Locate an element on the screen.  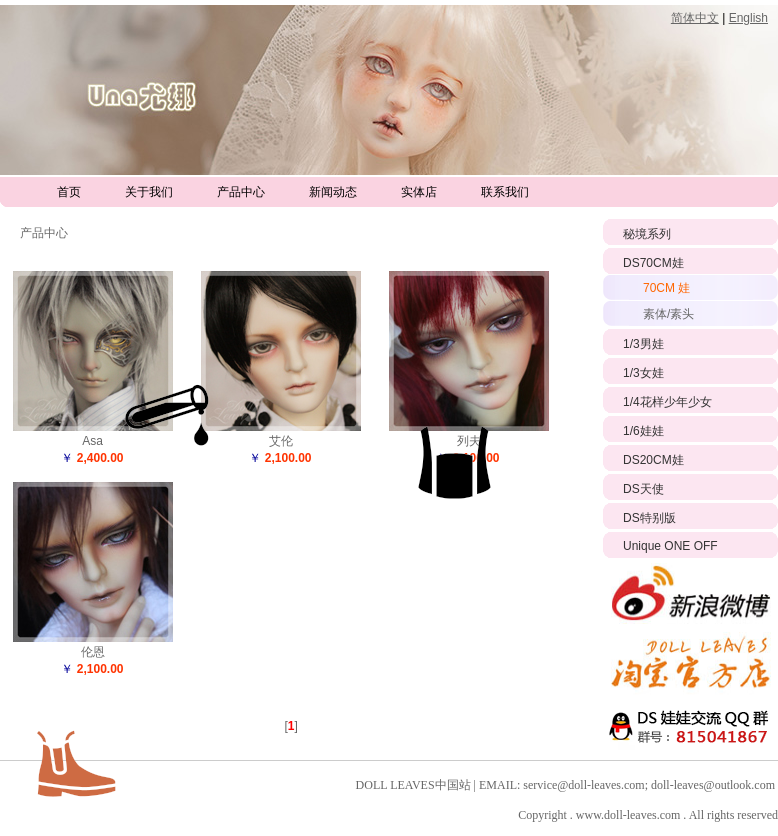
browse footwear or boot options is located at coordinates (75, 759).